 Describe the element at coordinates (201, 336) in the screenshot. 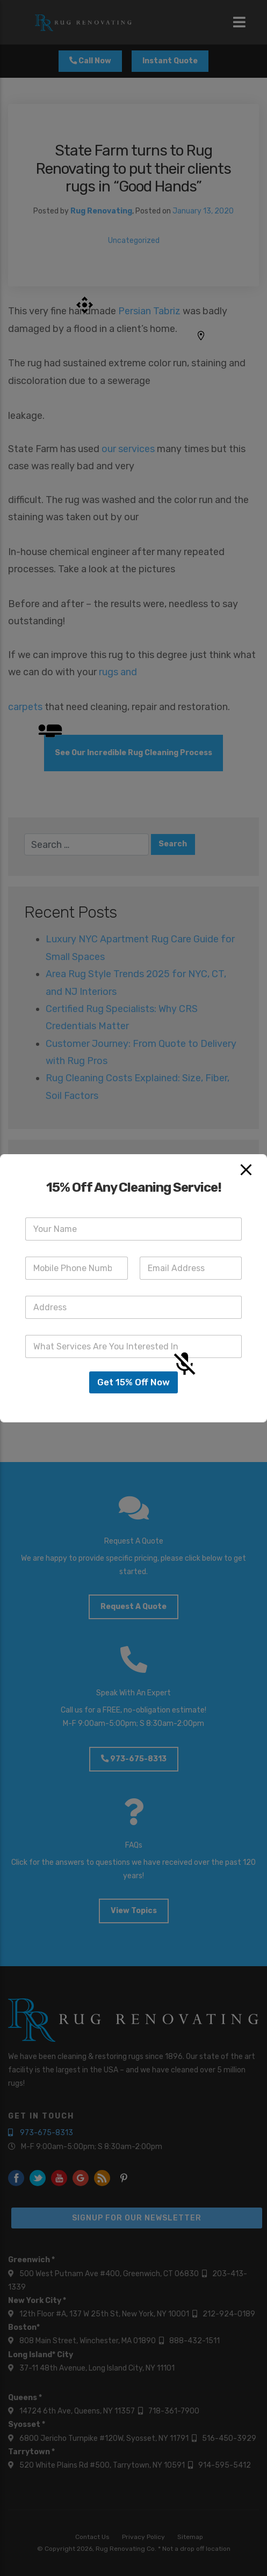

I see `view current location on map` at that location.